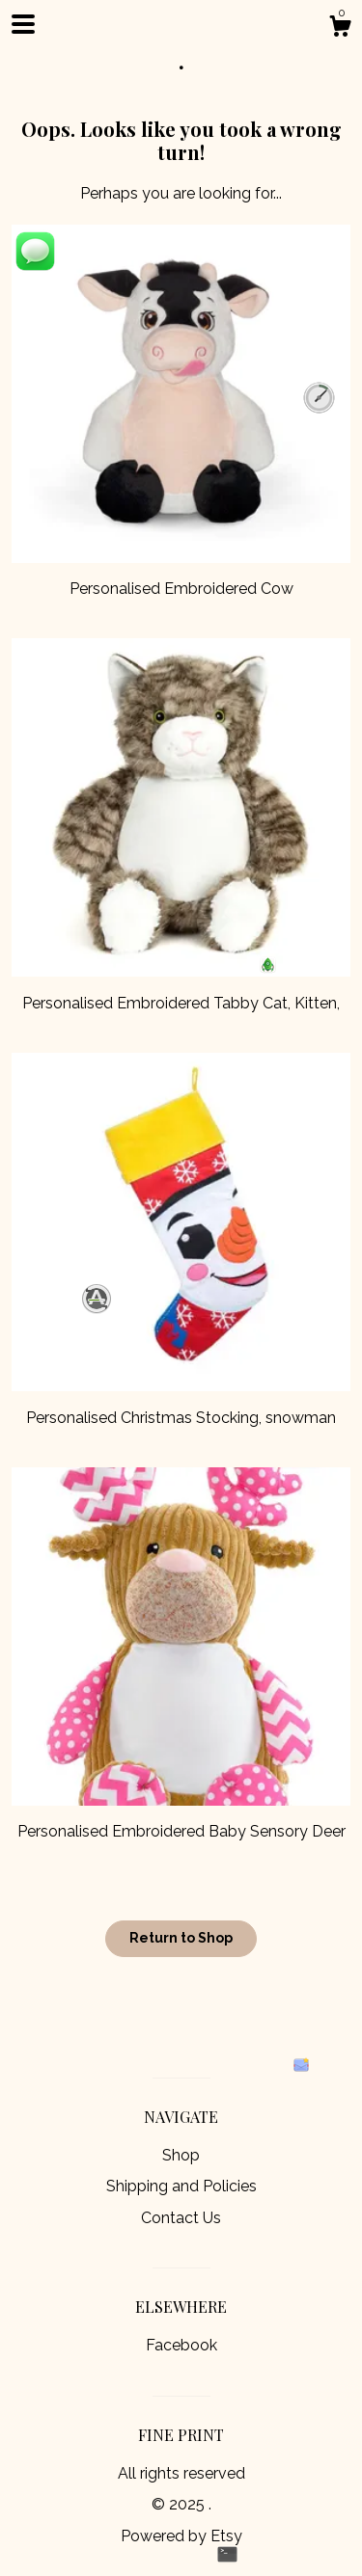 The height and width of the screenshot is (2576, 362). I want to click on check for available system updates, so click(97, 1299).